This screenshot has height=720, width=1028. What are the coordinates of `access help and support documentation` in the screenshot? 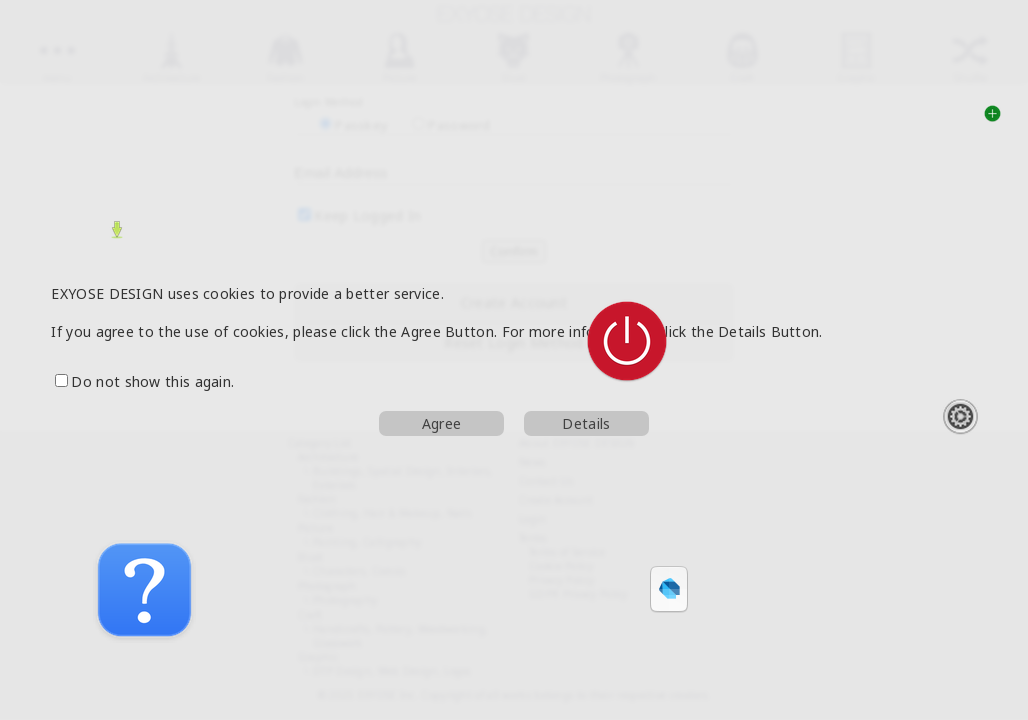 It's located at (144, 591).